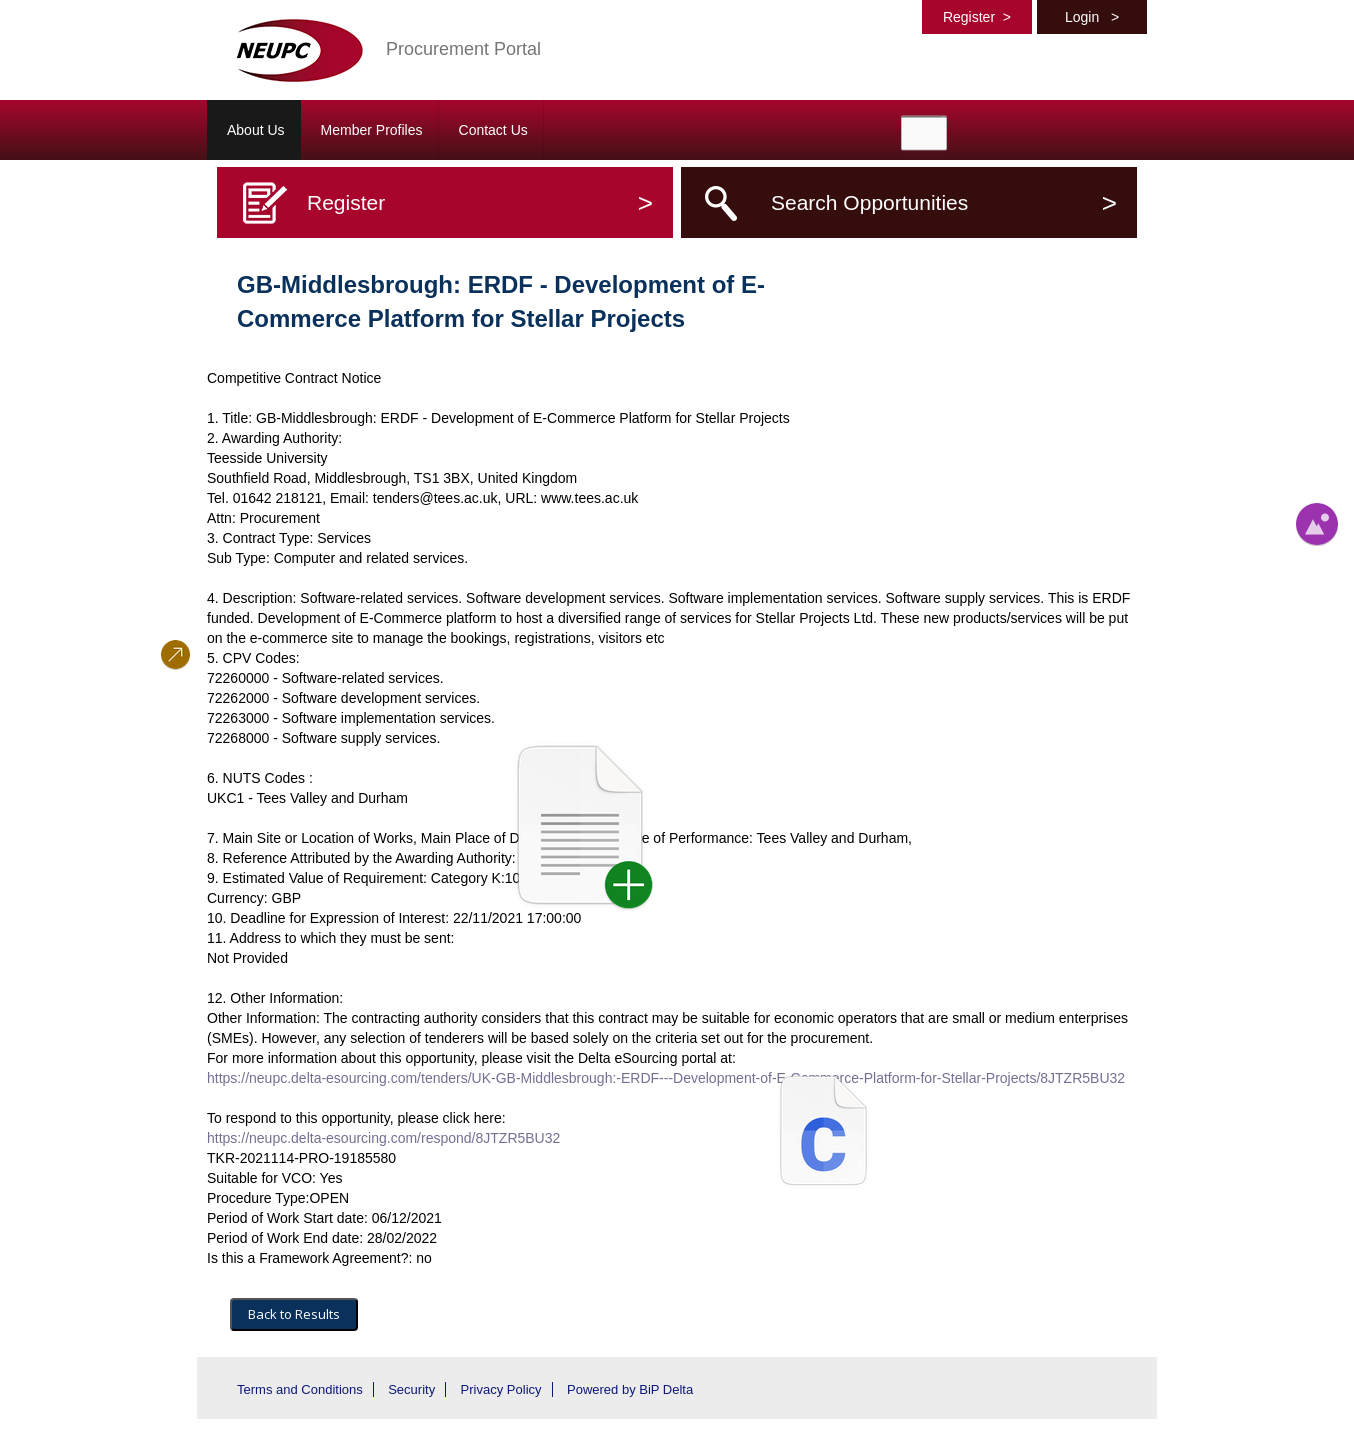 The height and width of the screenshot is (1433, 1354). What do you see at coordinates (924, 133) in the screenshot?
I see `open a new window` at bounding box center [924, 133].